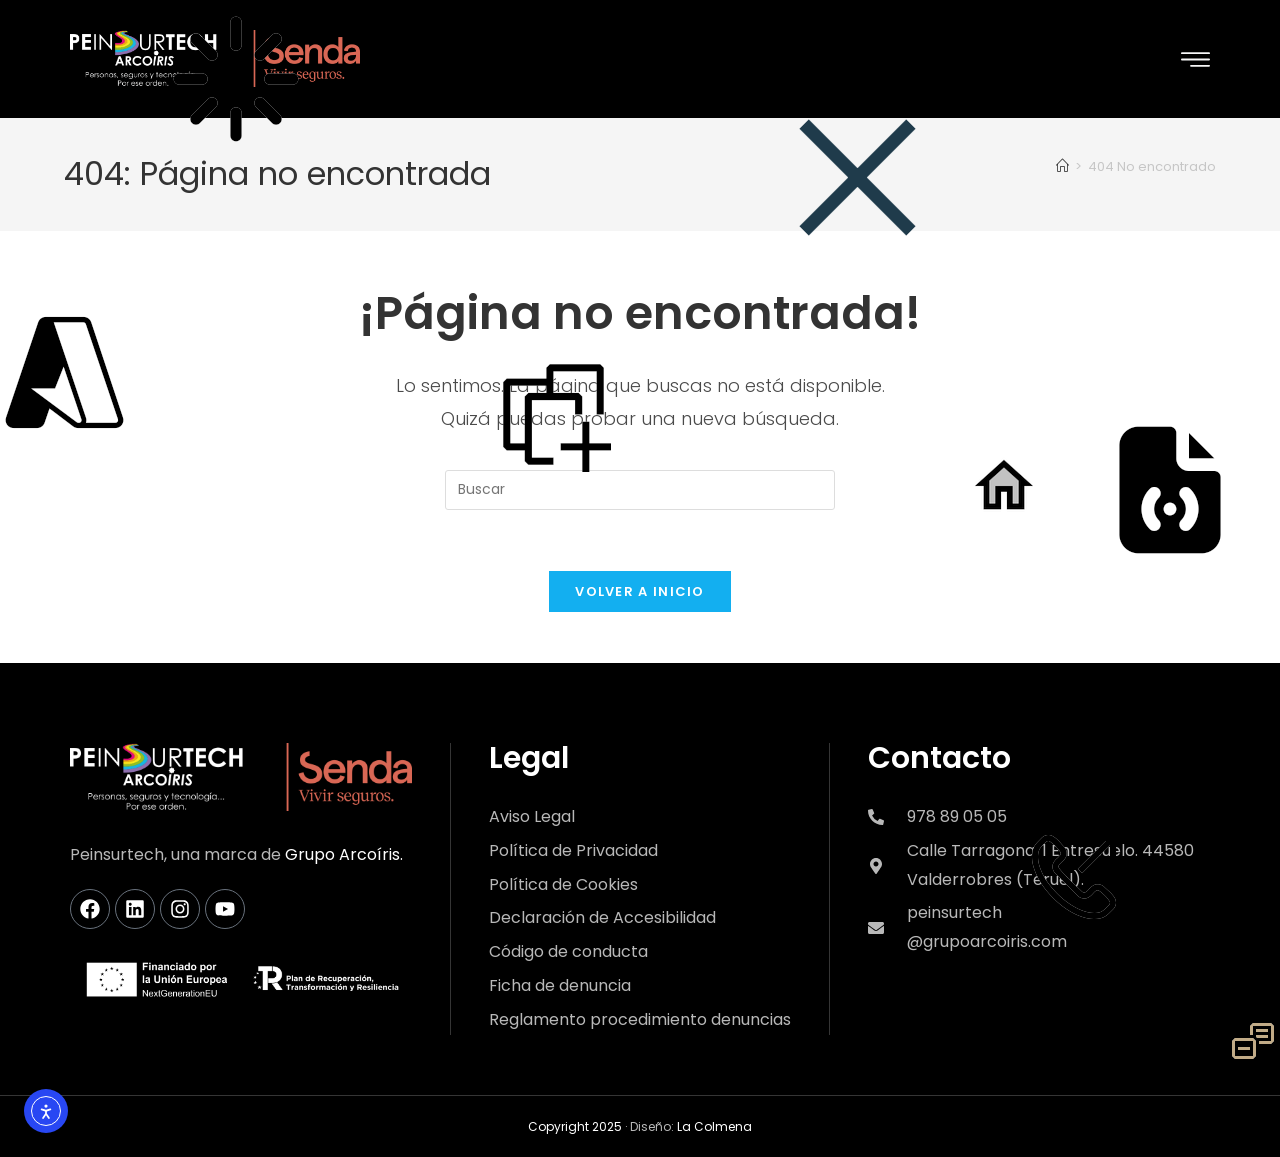  What do you see at coordinates (236, 79) in the screenshot?
I see `content is loading` at bounding box center [236, 79].